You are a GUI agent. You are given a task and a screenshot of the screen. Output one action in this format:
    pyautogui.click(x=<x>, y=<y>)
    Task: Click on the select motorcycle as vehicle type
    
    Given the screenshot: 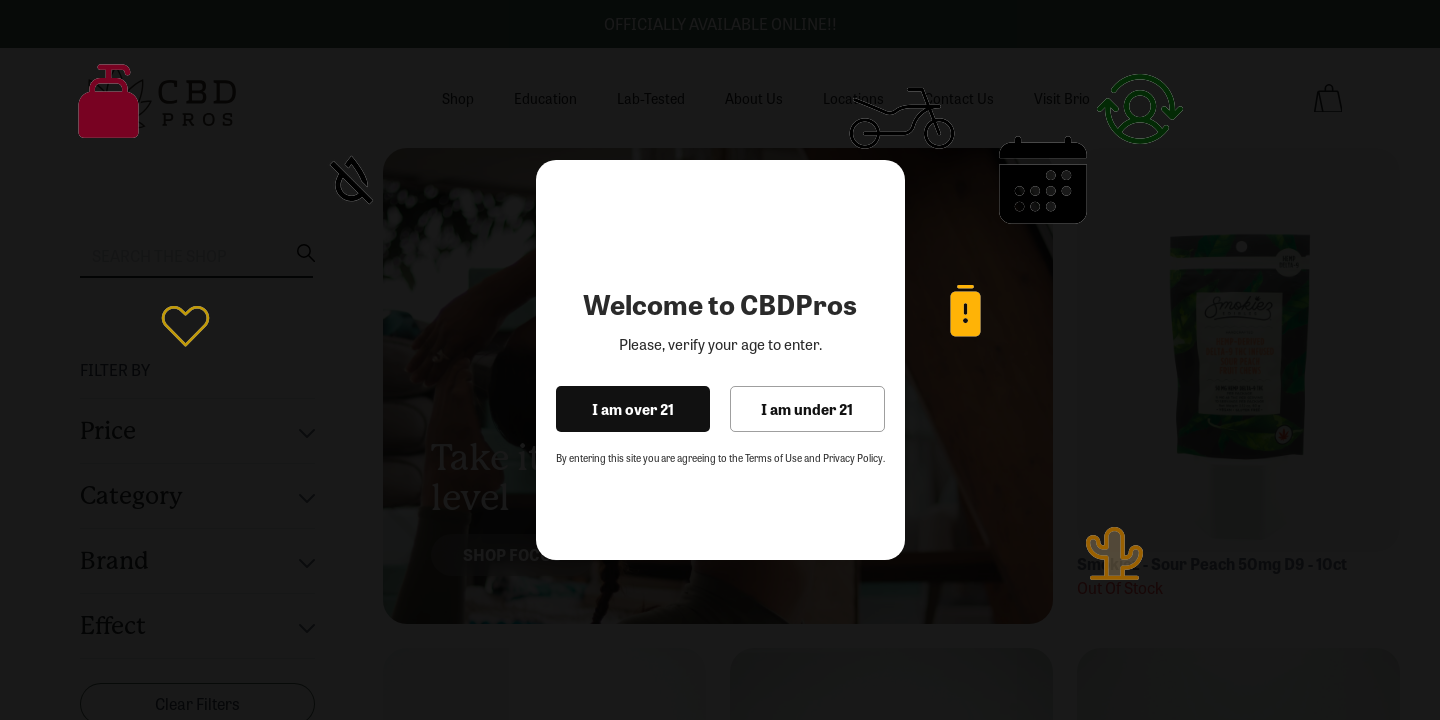 What is the action you would take?
    pyautogui.click(x=902, y=120)
    